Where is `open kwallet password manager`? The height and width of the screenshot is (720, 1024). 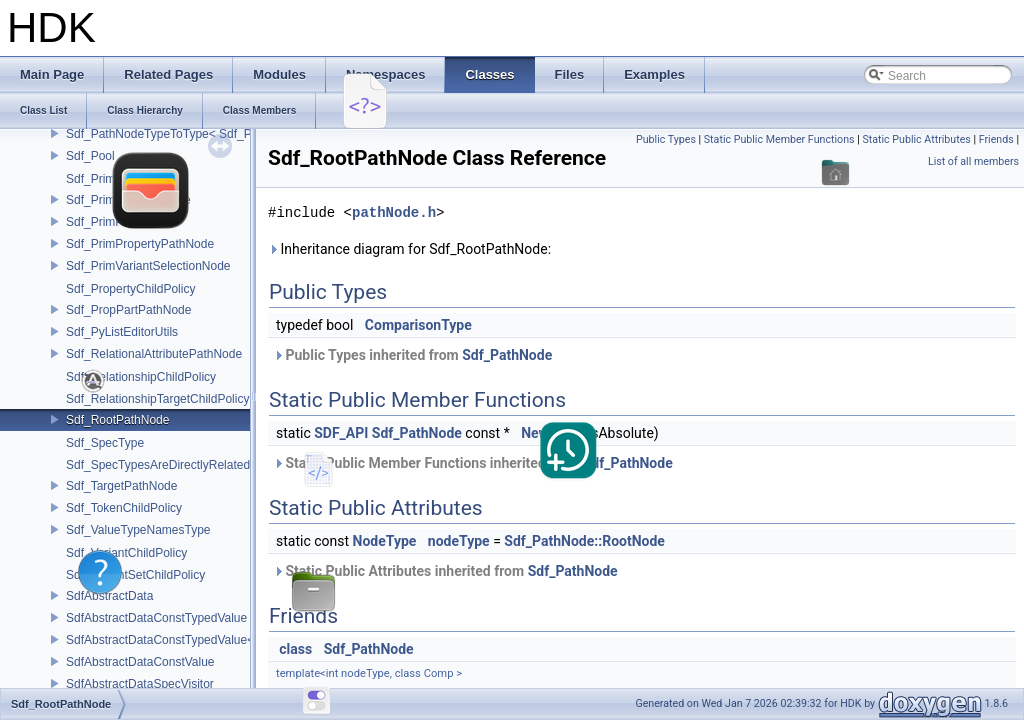
open kwallet password manager is located at coordinates (150, 190).